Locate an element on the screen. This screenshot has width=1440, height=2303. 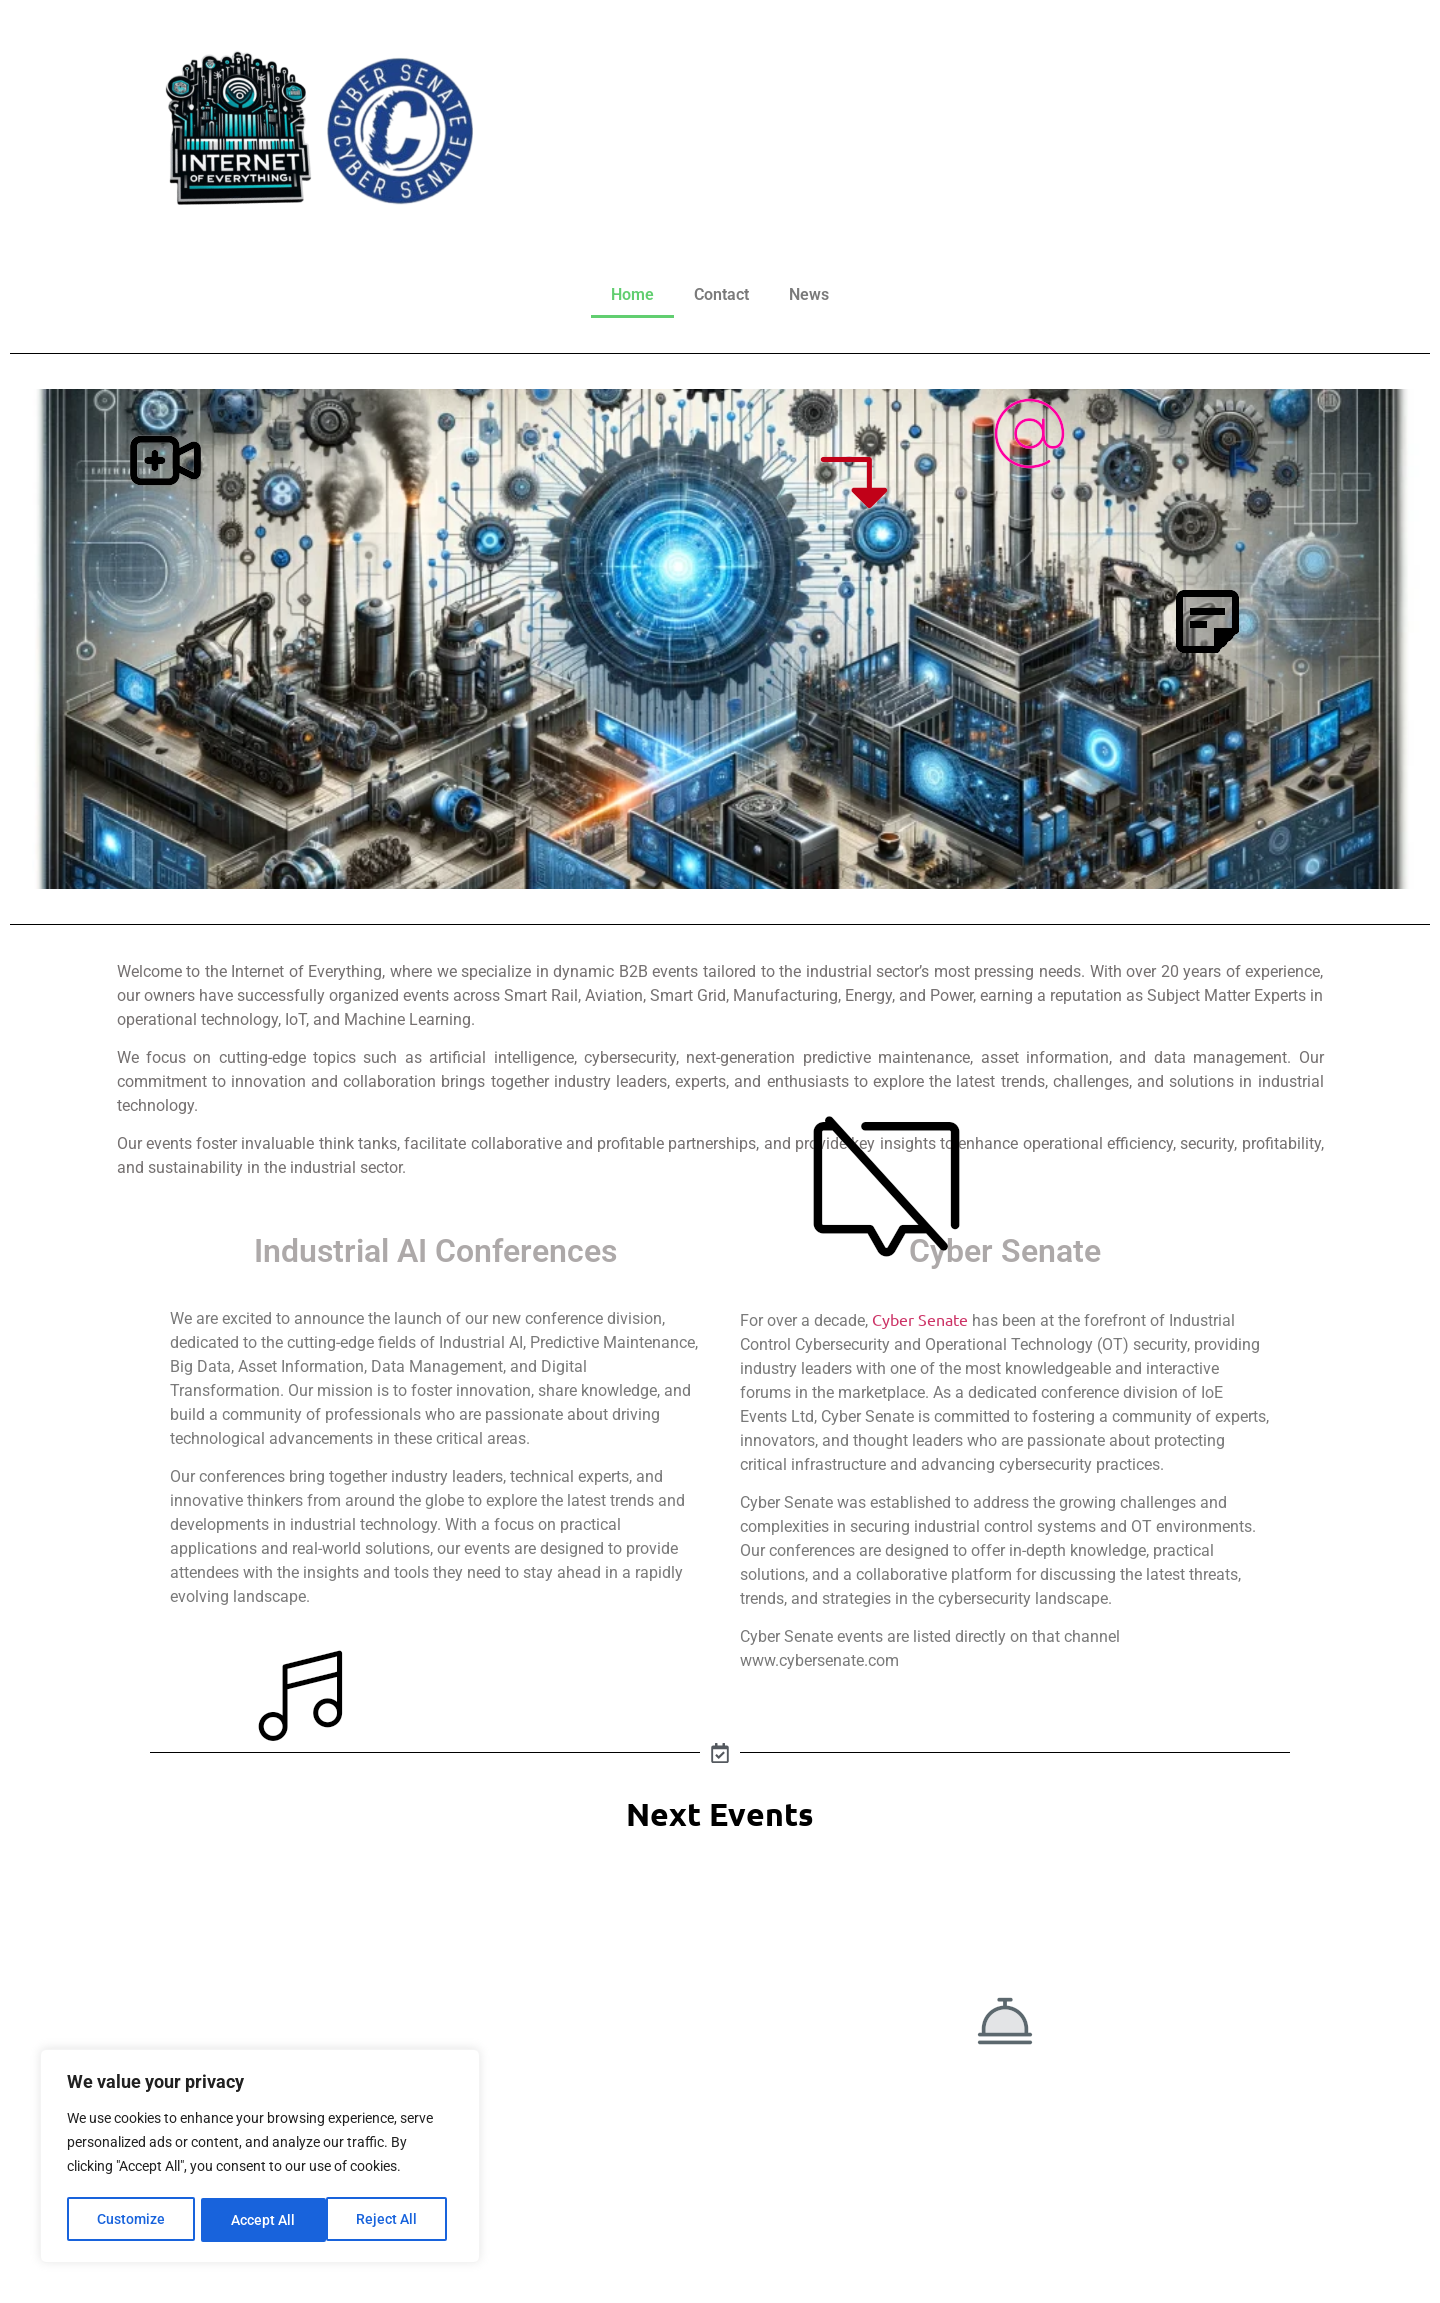
mention a user in a post or comment is located at coordinates (1029, 433).